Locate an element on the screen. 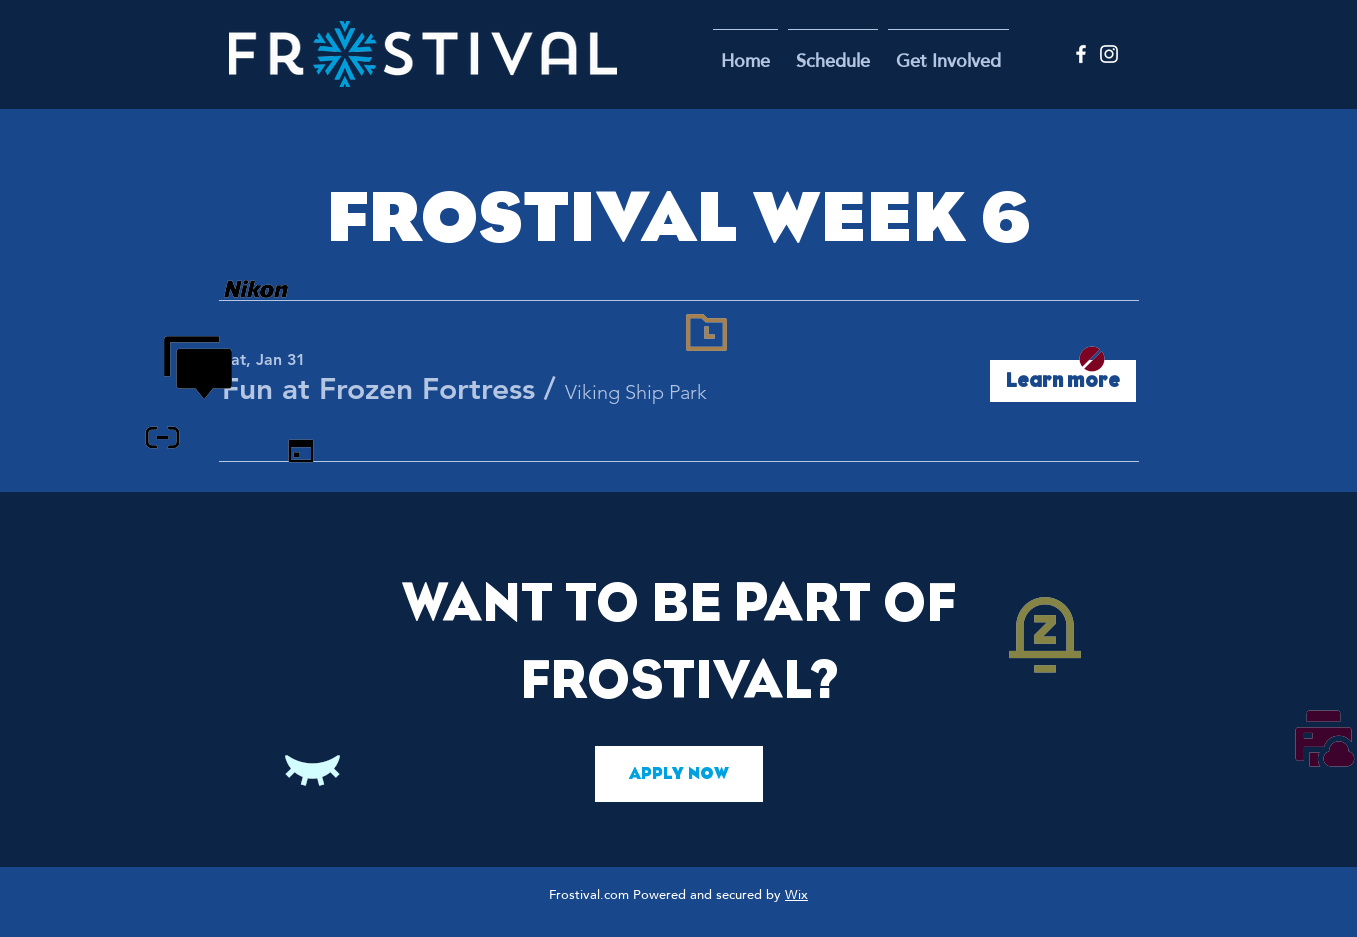  snooze notifications temporarily is located at coordinates (1045, 633).